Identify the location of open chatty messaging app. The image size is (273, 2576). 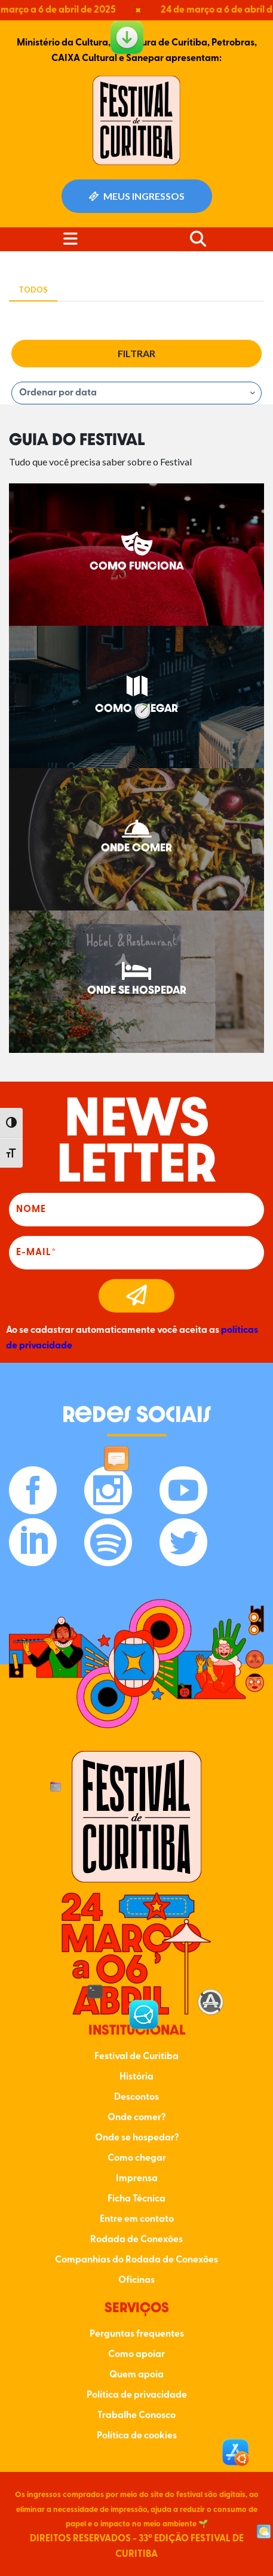
(116, 1458).